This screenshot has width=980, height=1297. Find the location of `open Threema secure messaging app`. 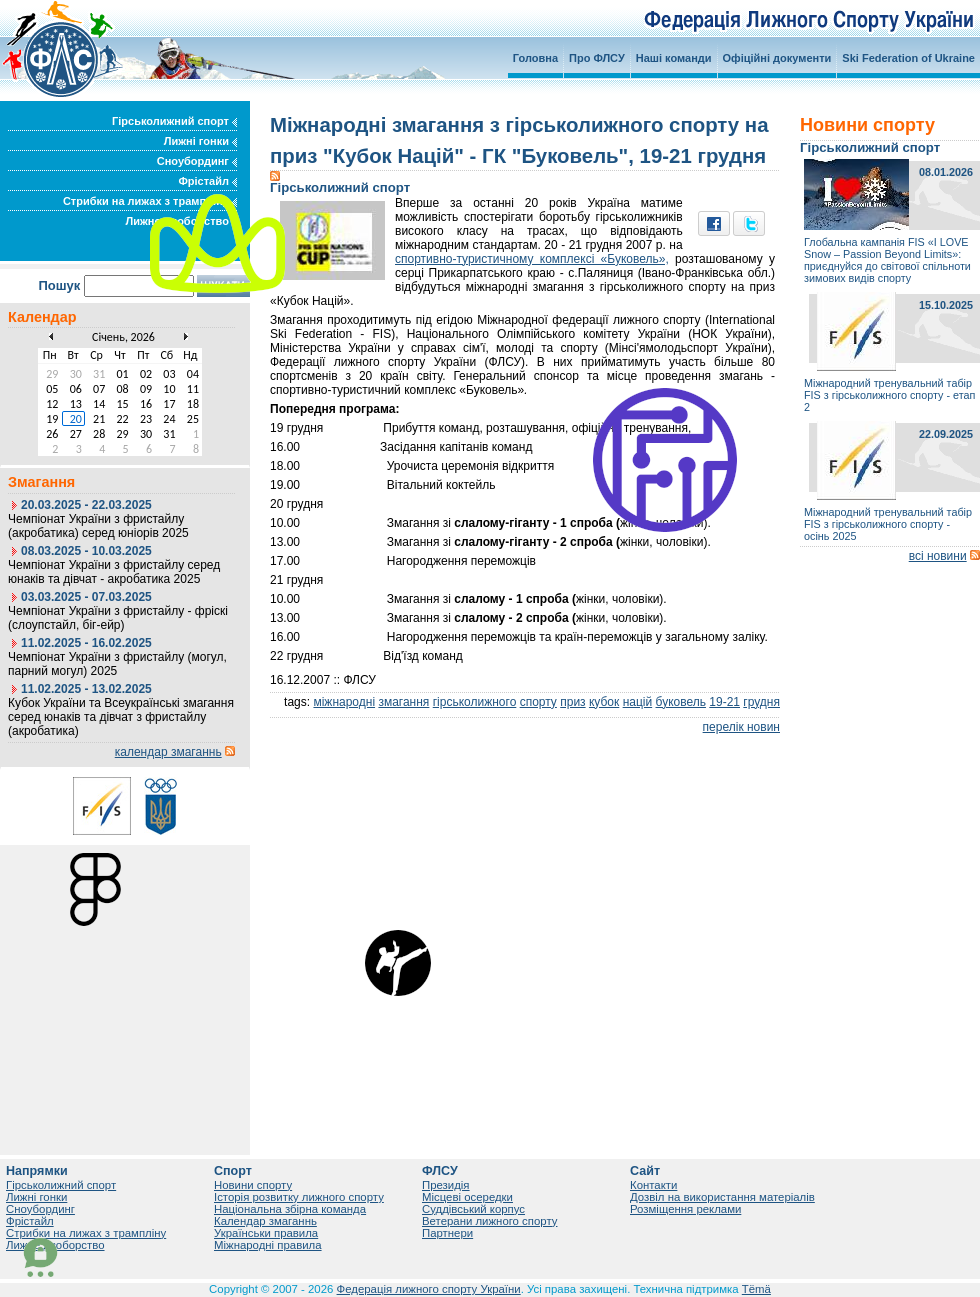

open Threema secure messaging app is located at coordinates (40, 1257).